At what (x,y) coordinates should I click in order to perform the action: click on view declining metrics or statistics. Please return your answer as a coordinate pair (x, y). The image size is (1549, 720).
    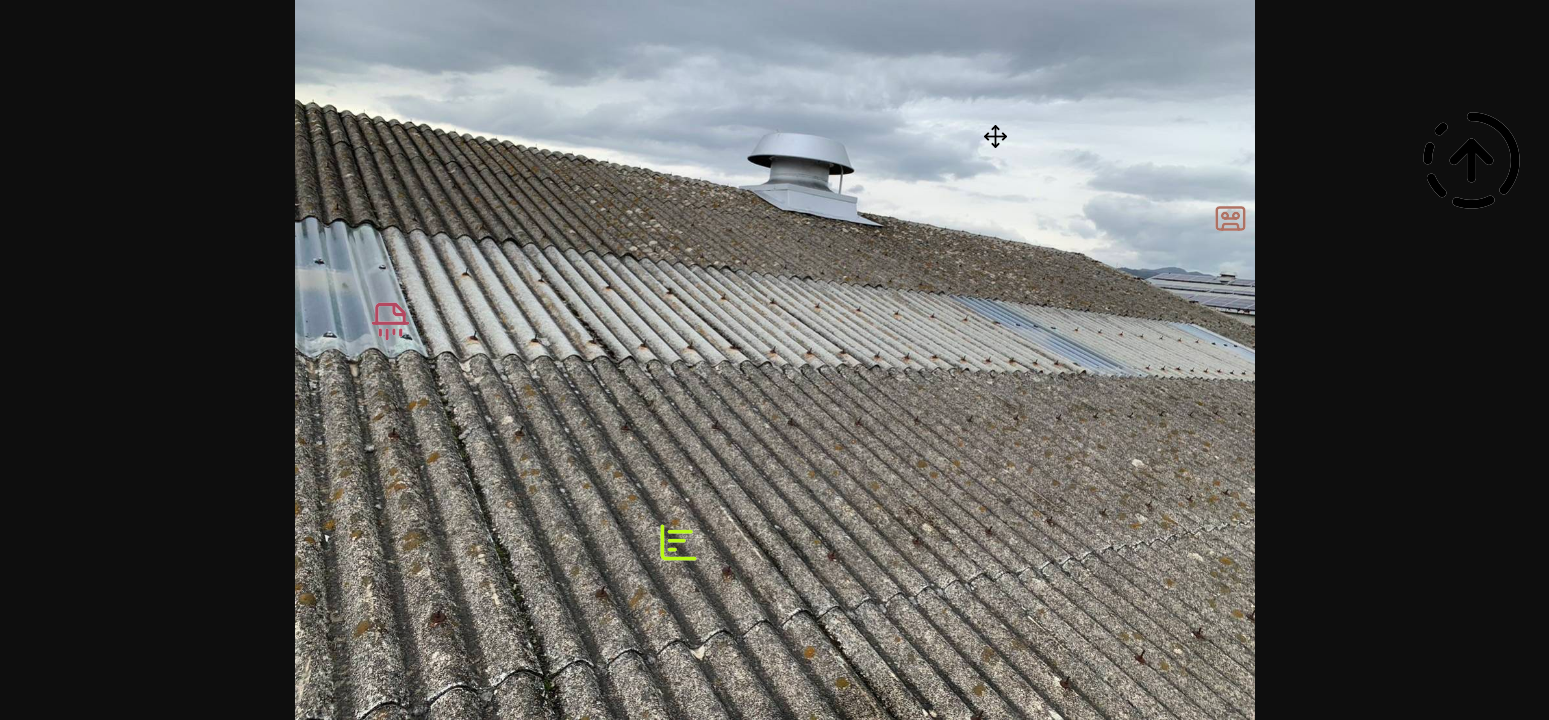
    Looking at the image, I should click on (678, 542).